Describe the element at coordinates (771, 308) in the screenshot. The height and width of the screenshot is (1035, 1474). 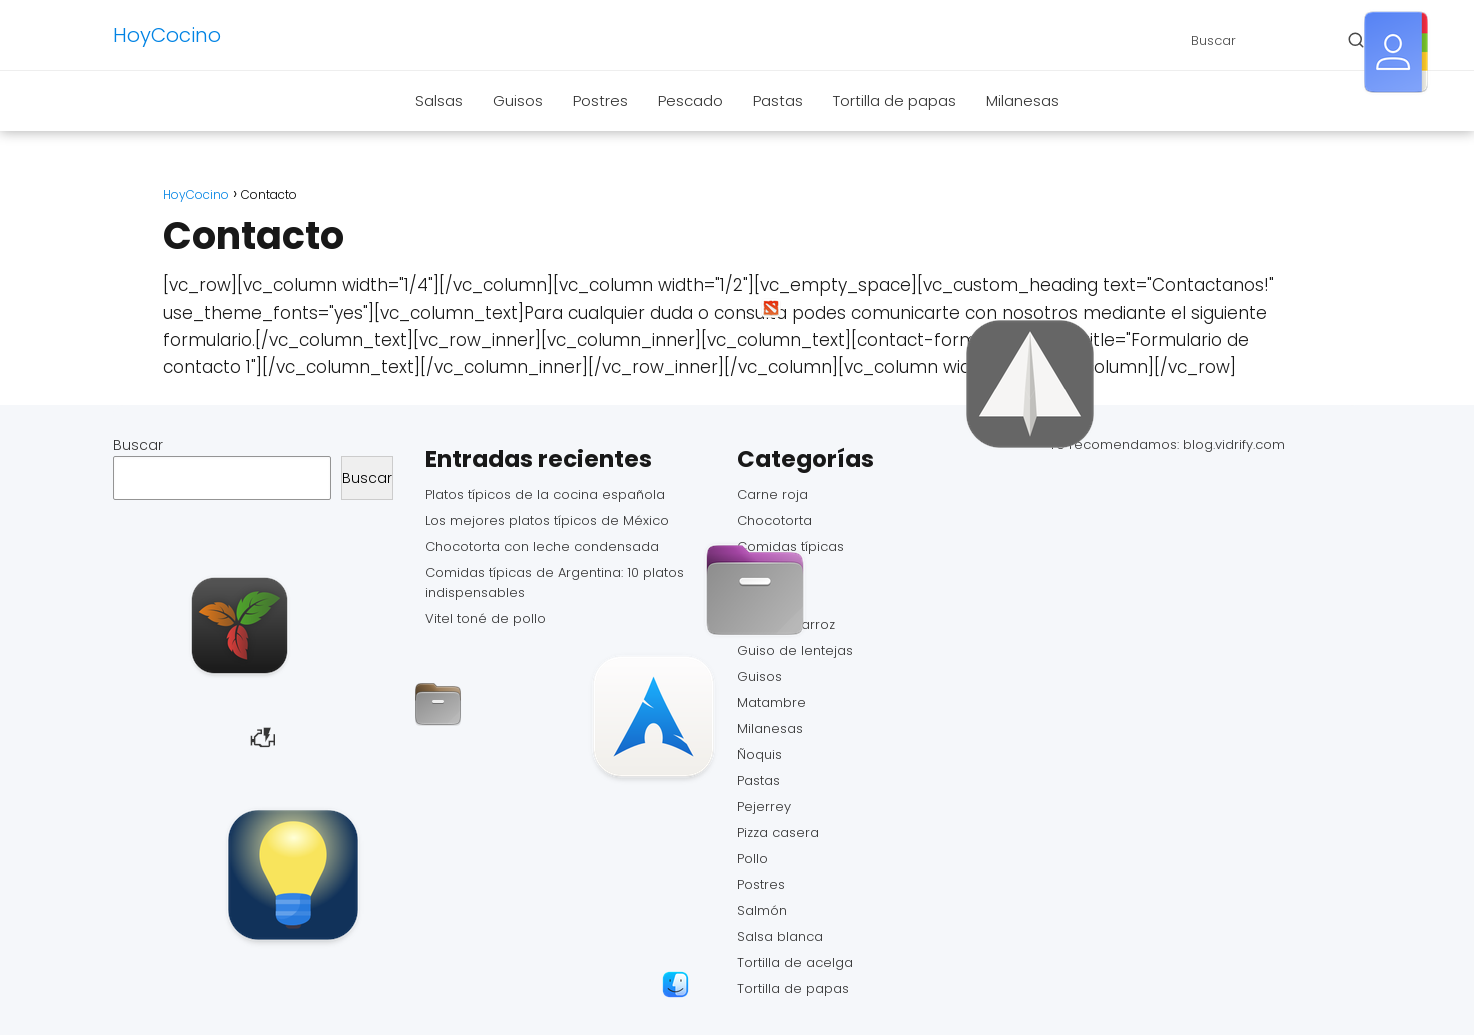
I see `launch Dota 2 game` at that location.